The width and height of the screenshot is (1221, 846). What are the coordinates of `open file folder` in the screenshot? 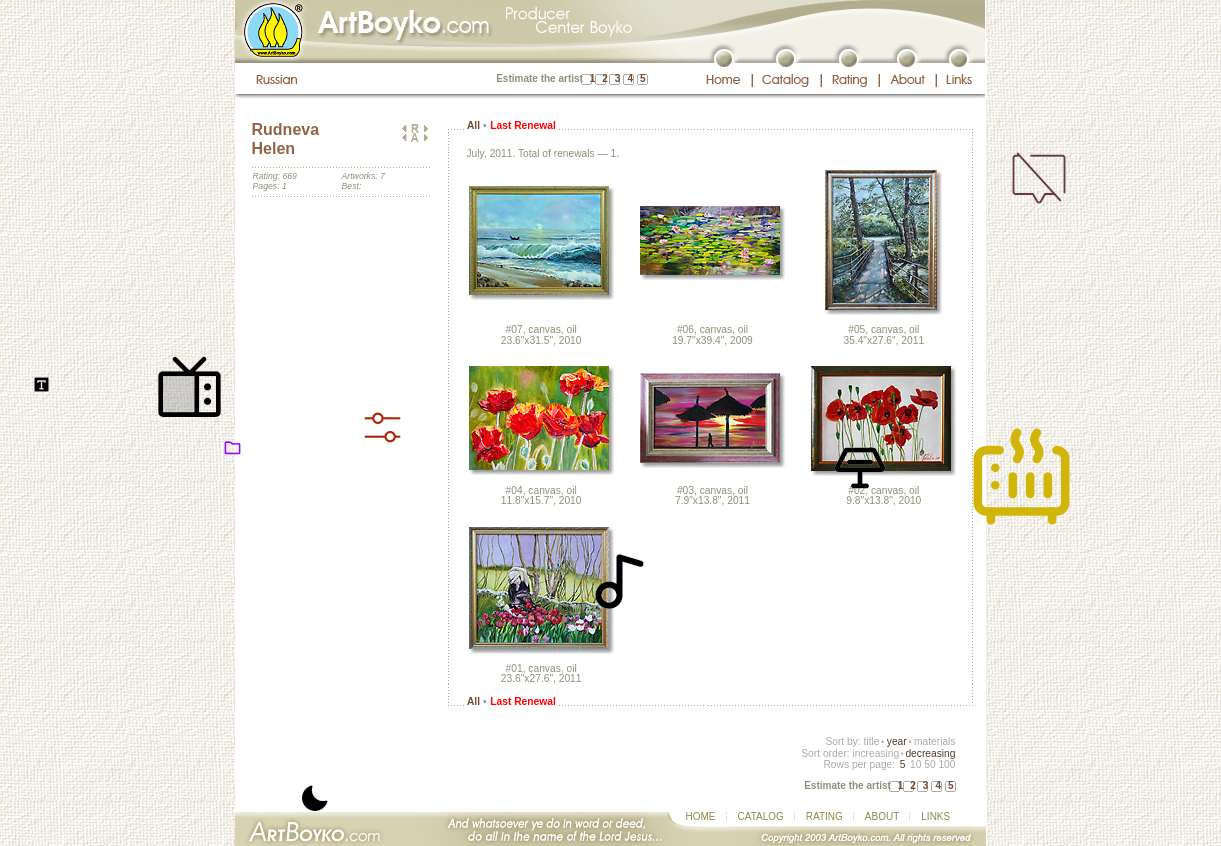 It's located at (232, 447).